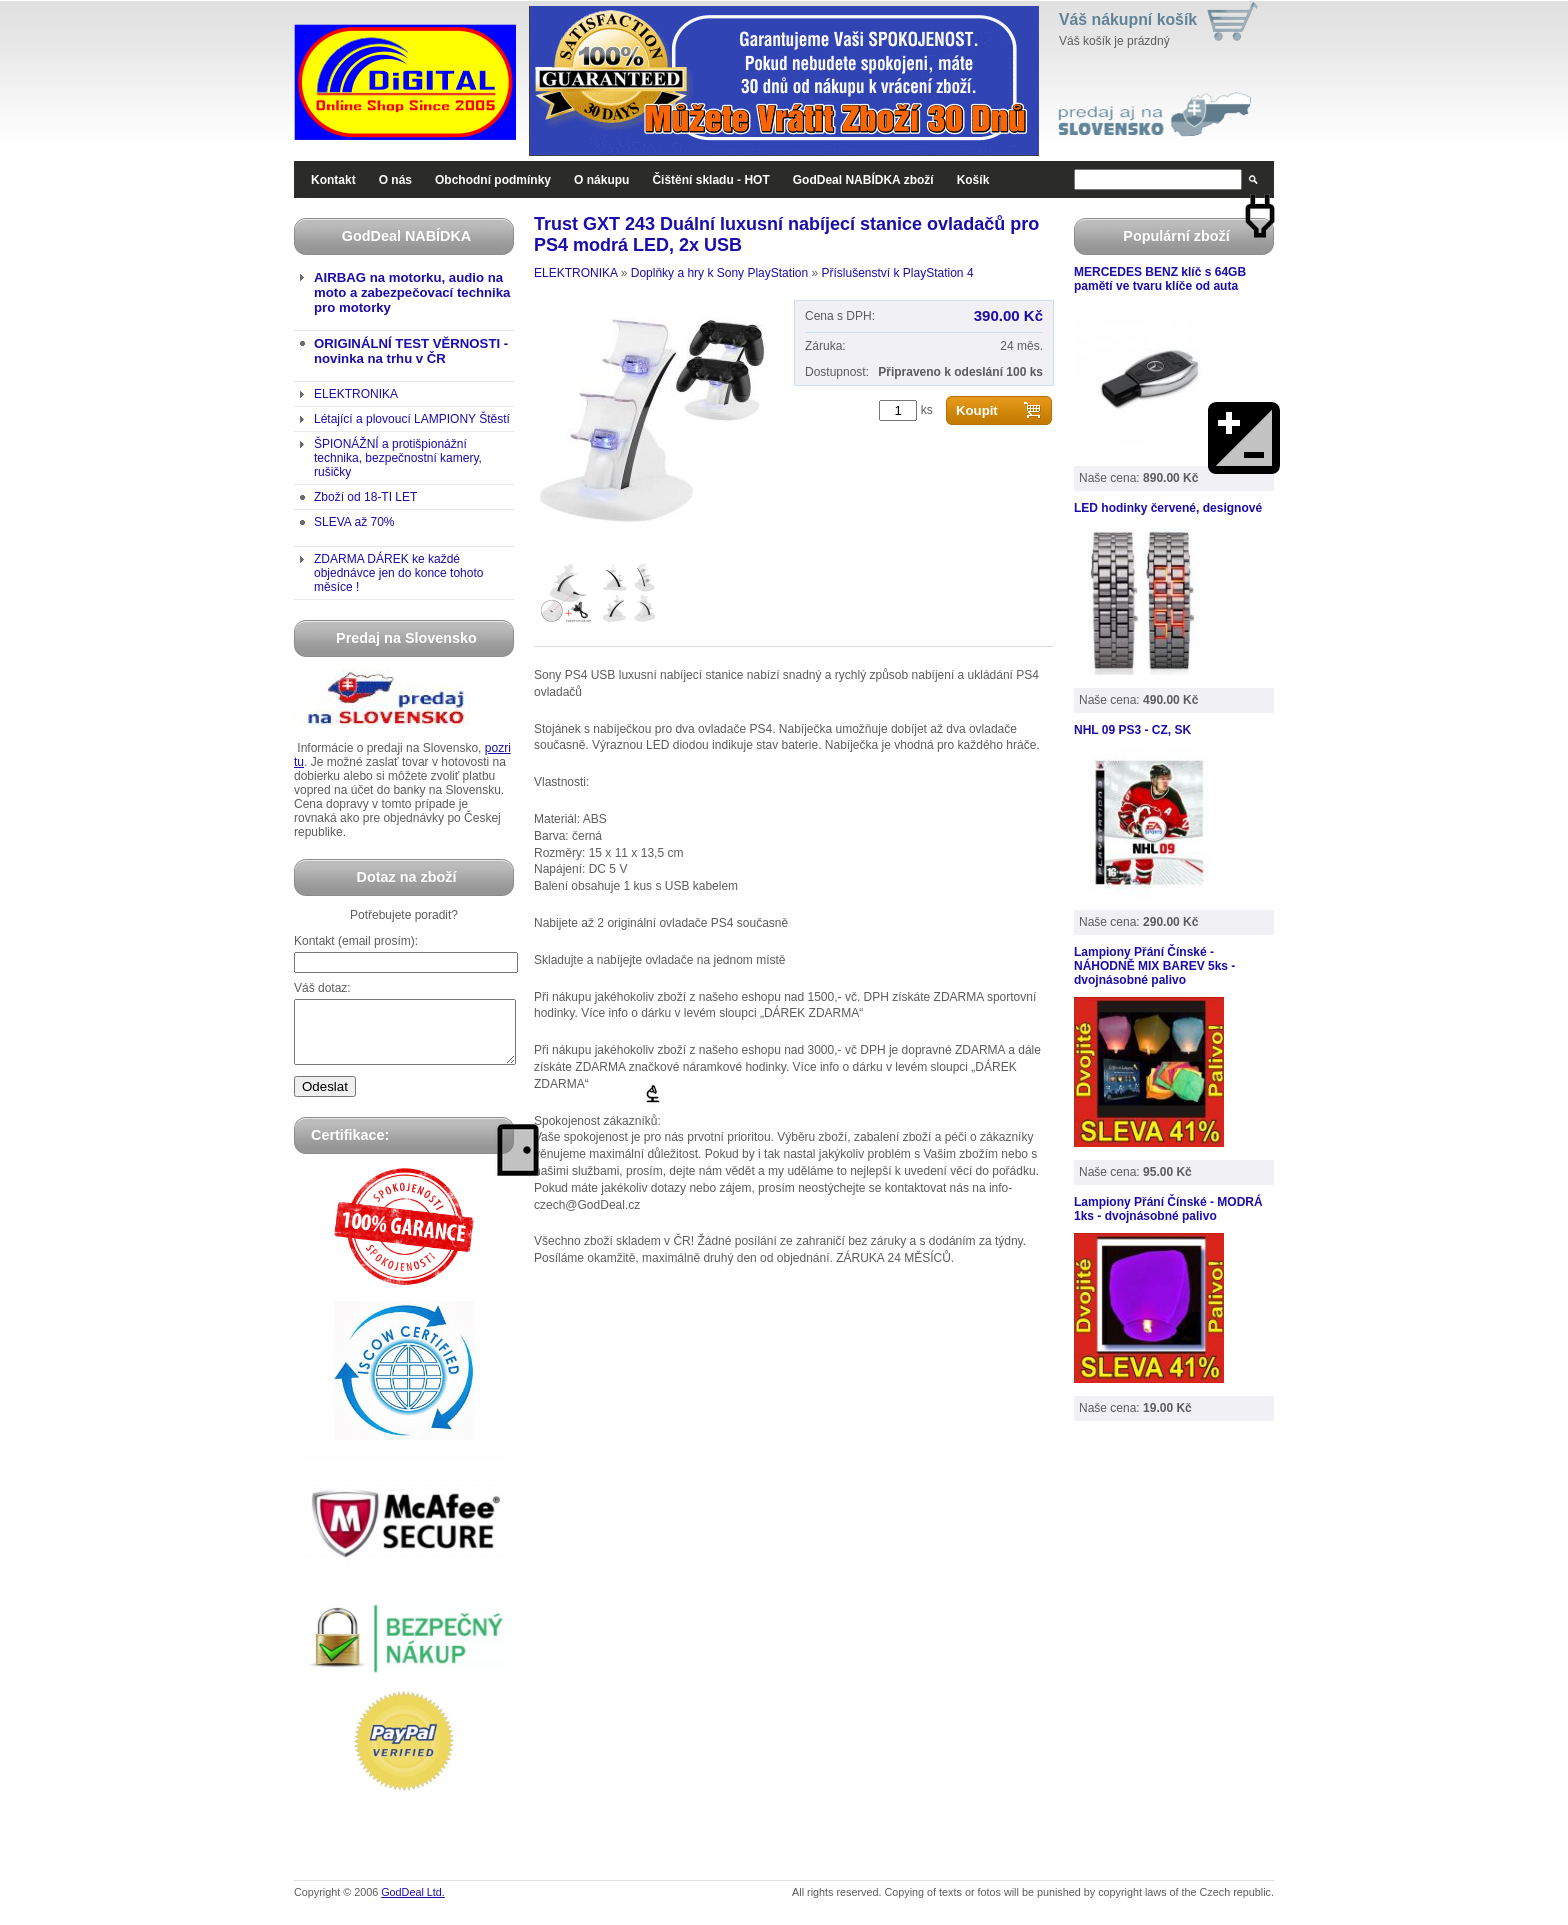 This screenshot has height=1925, width=1568. Describe the element at coordinates (653, 1094) in the screenshot. I see `access science or laboratory features` at that location.